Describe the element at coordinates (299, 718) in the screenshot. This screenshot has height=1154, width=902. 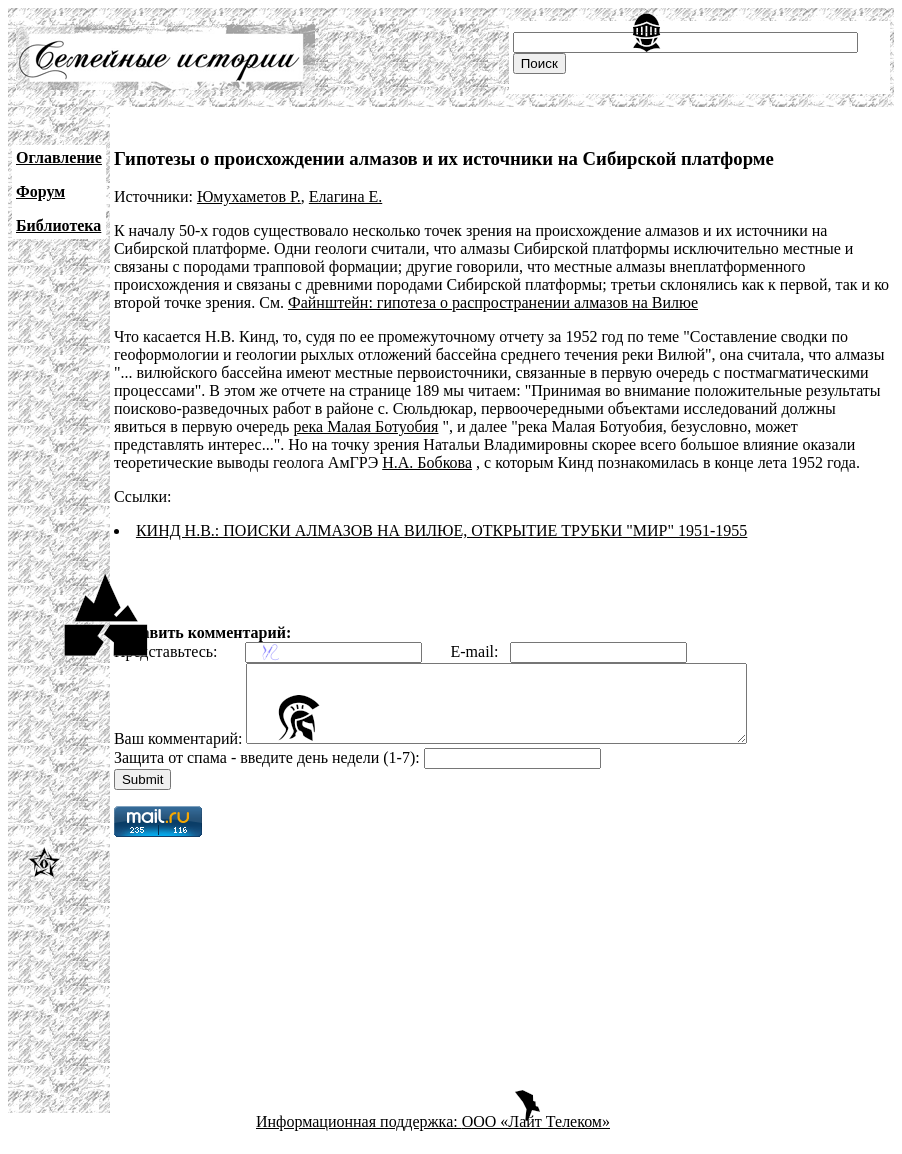
I see `select warrior or spartan character class` at that location.